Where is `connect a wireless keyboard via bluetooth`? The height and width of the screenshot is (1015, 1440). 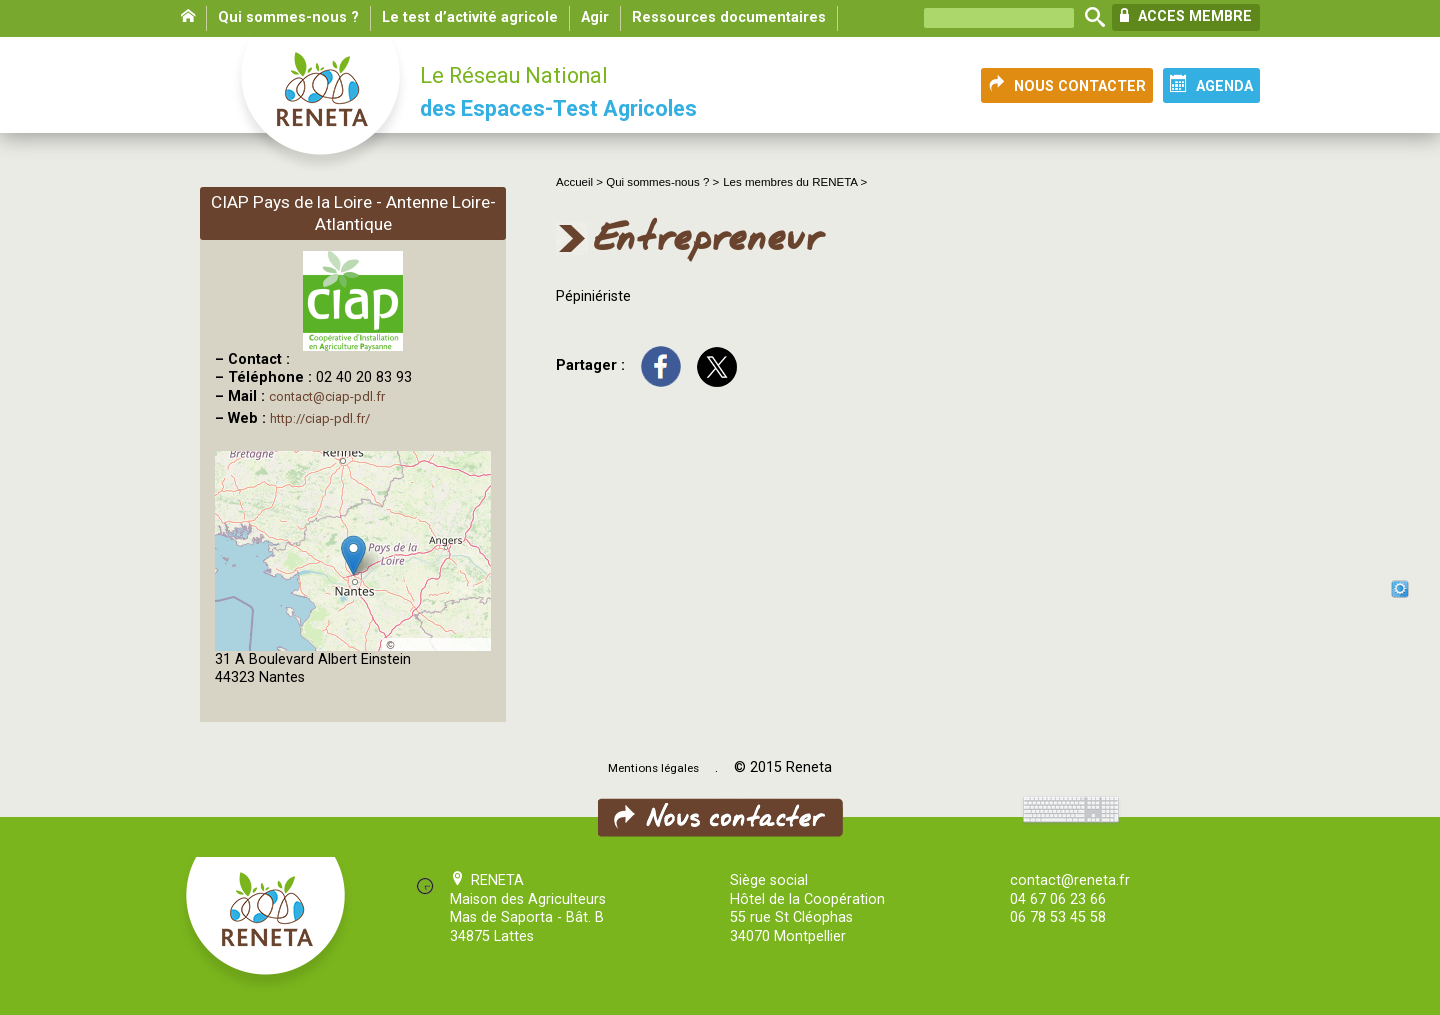
connect a wireless keyboard via bluetooth is located at coordinates (1071, 809).